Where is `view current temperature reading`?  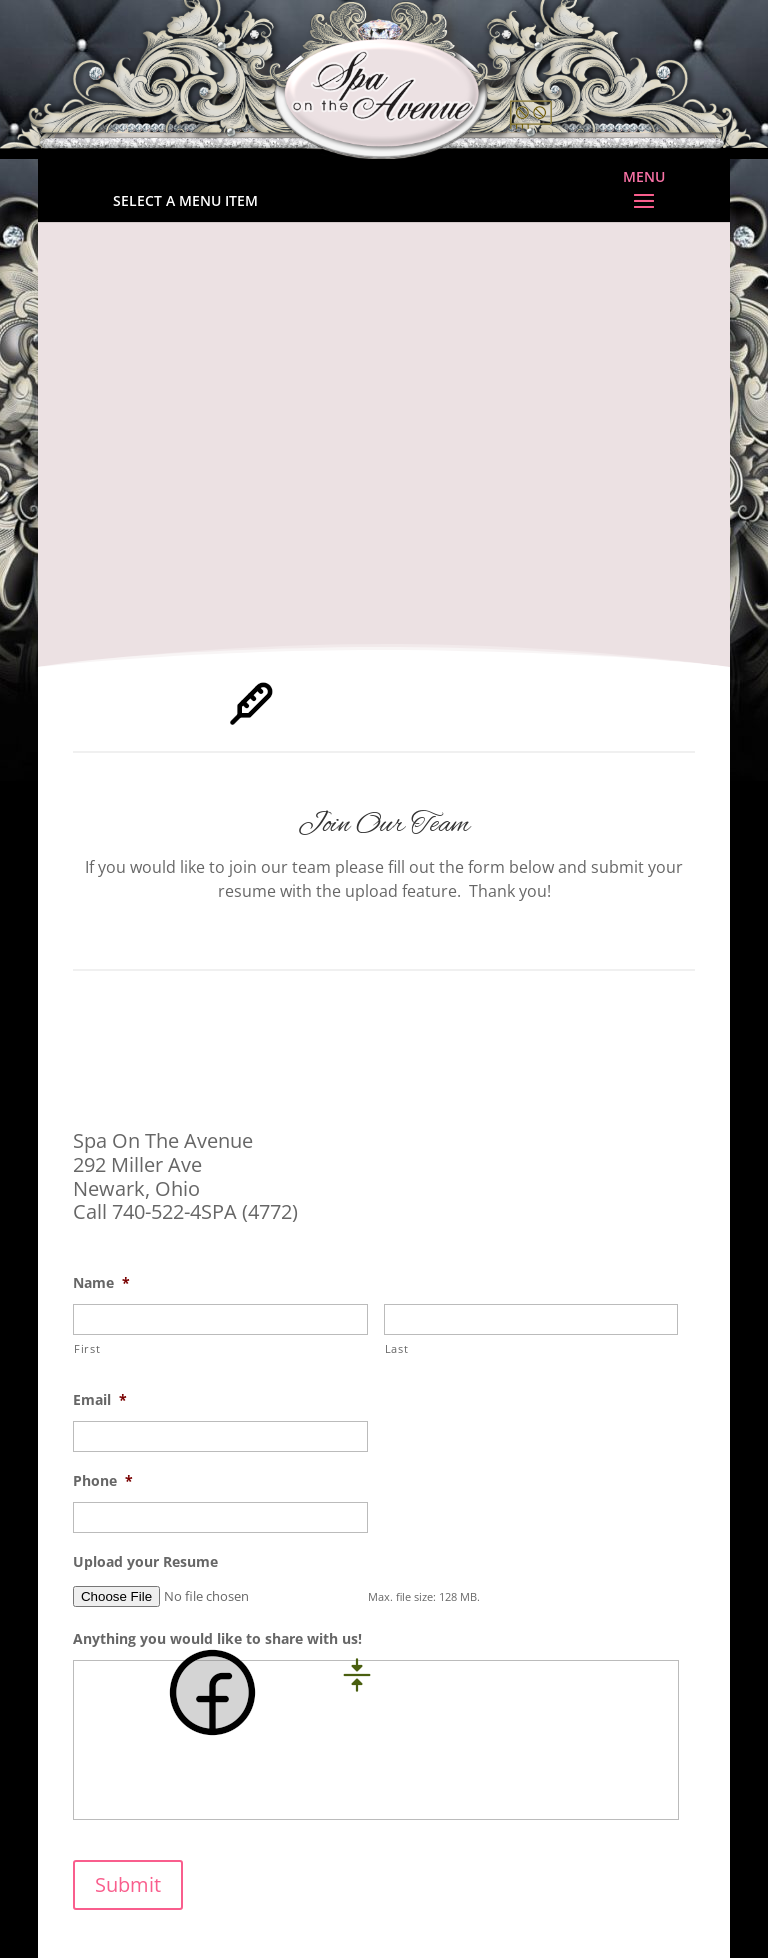
view current temperature reading is located at coordinates (251, 703).